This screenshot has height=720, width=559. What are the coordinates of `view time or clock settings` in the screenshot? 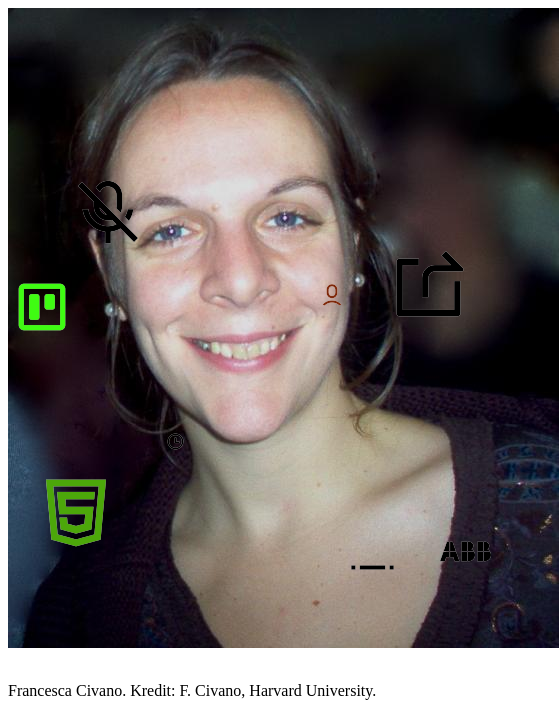 It's located at (175, 441).